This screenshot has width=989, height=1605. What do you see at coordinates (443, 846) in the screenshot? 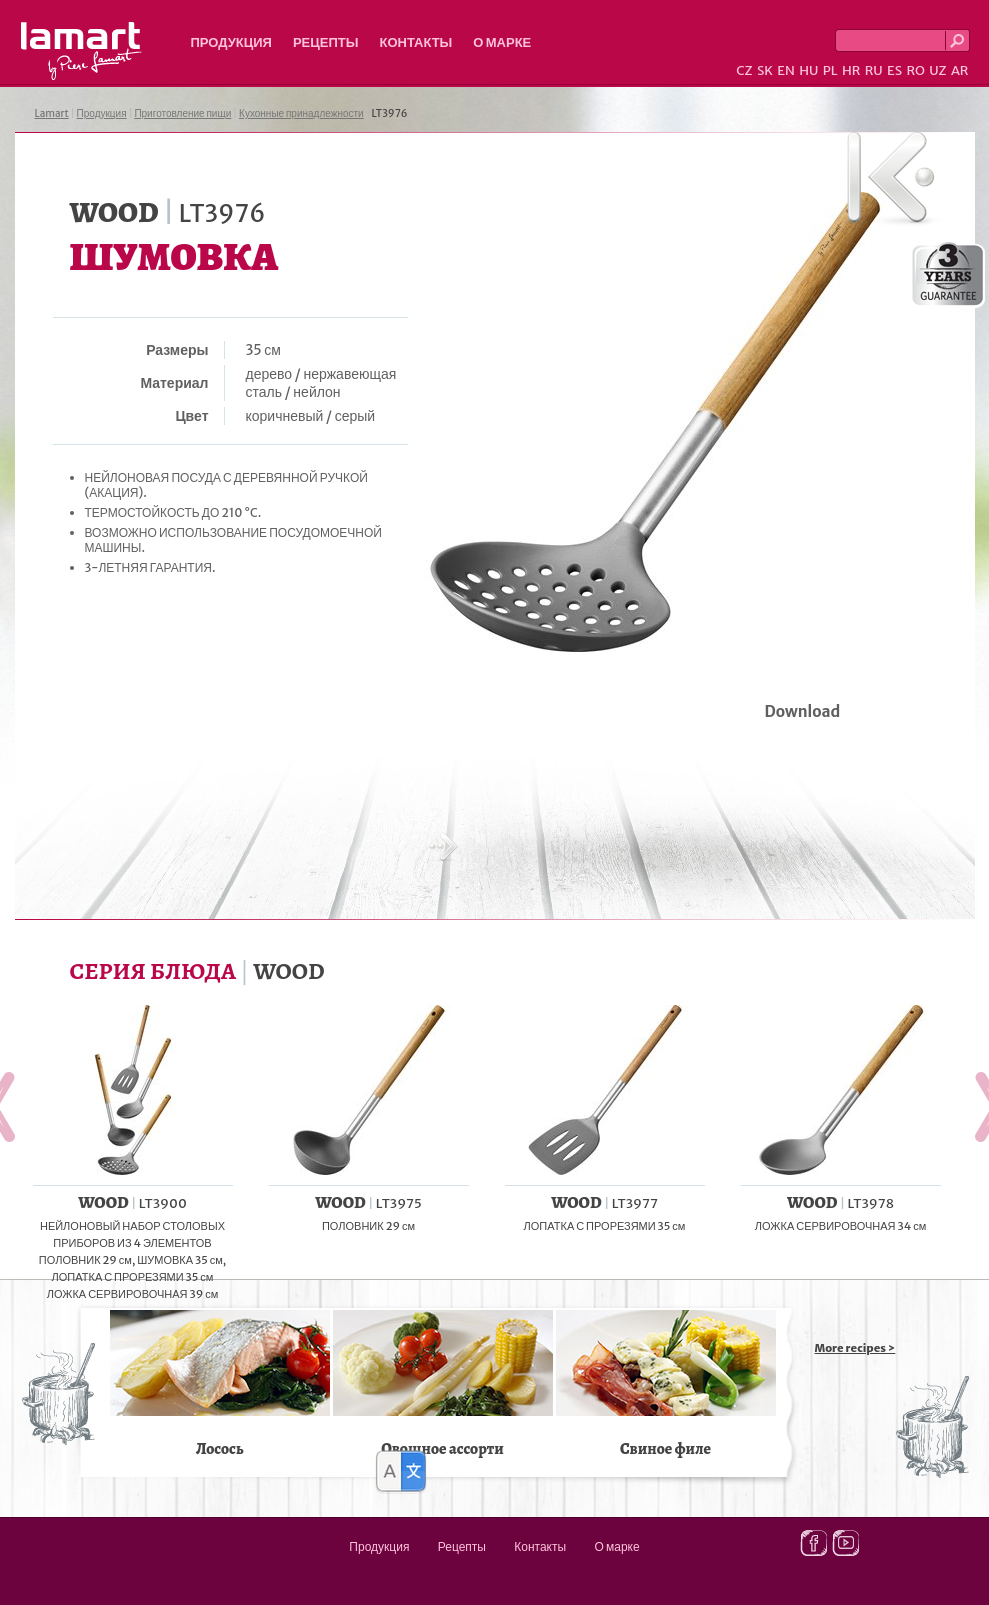
I see `go back to the previous screen or page` at bounding box center [443, 846].